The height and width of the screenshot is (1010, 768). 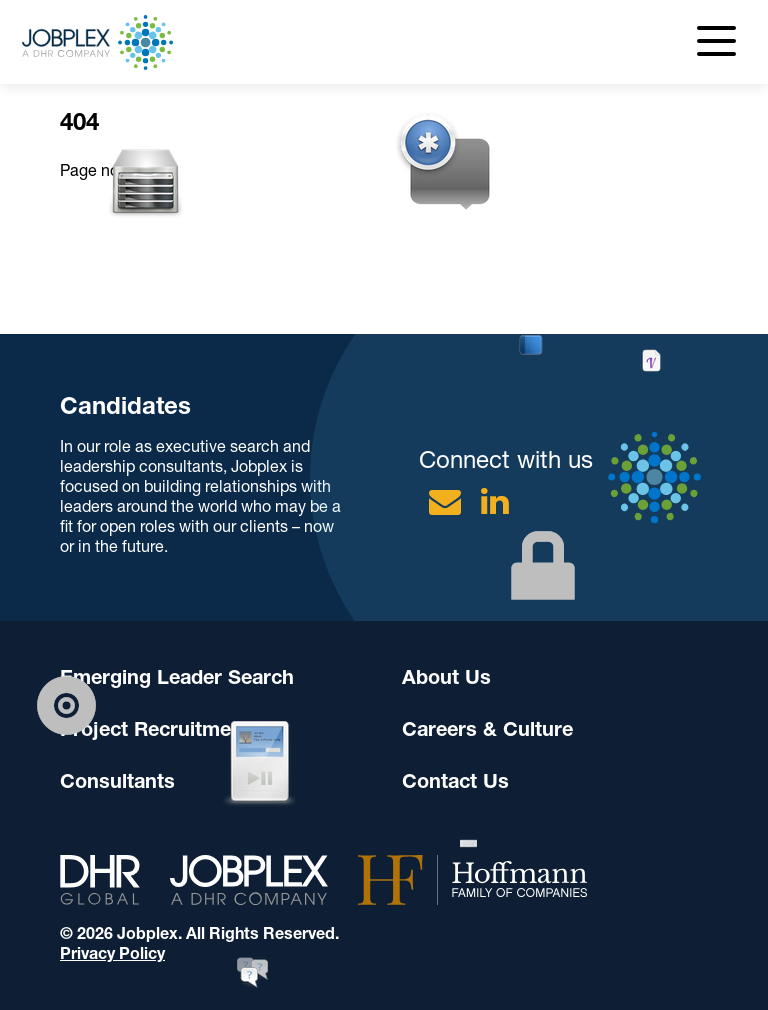 What do you see at coordinates (145, 181) in the screenshot?
I see `access multi-disk storage device` at bounding box center [145, 181].